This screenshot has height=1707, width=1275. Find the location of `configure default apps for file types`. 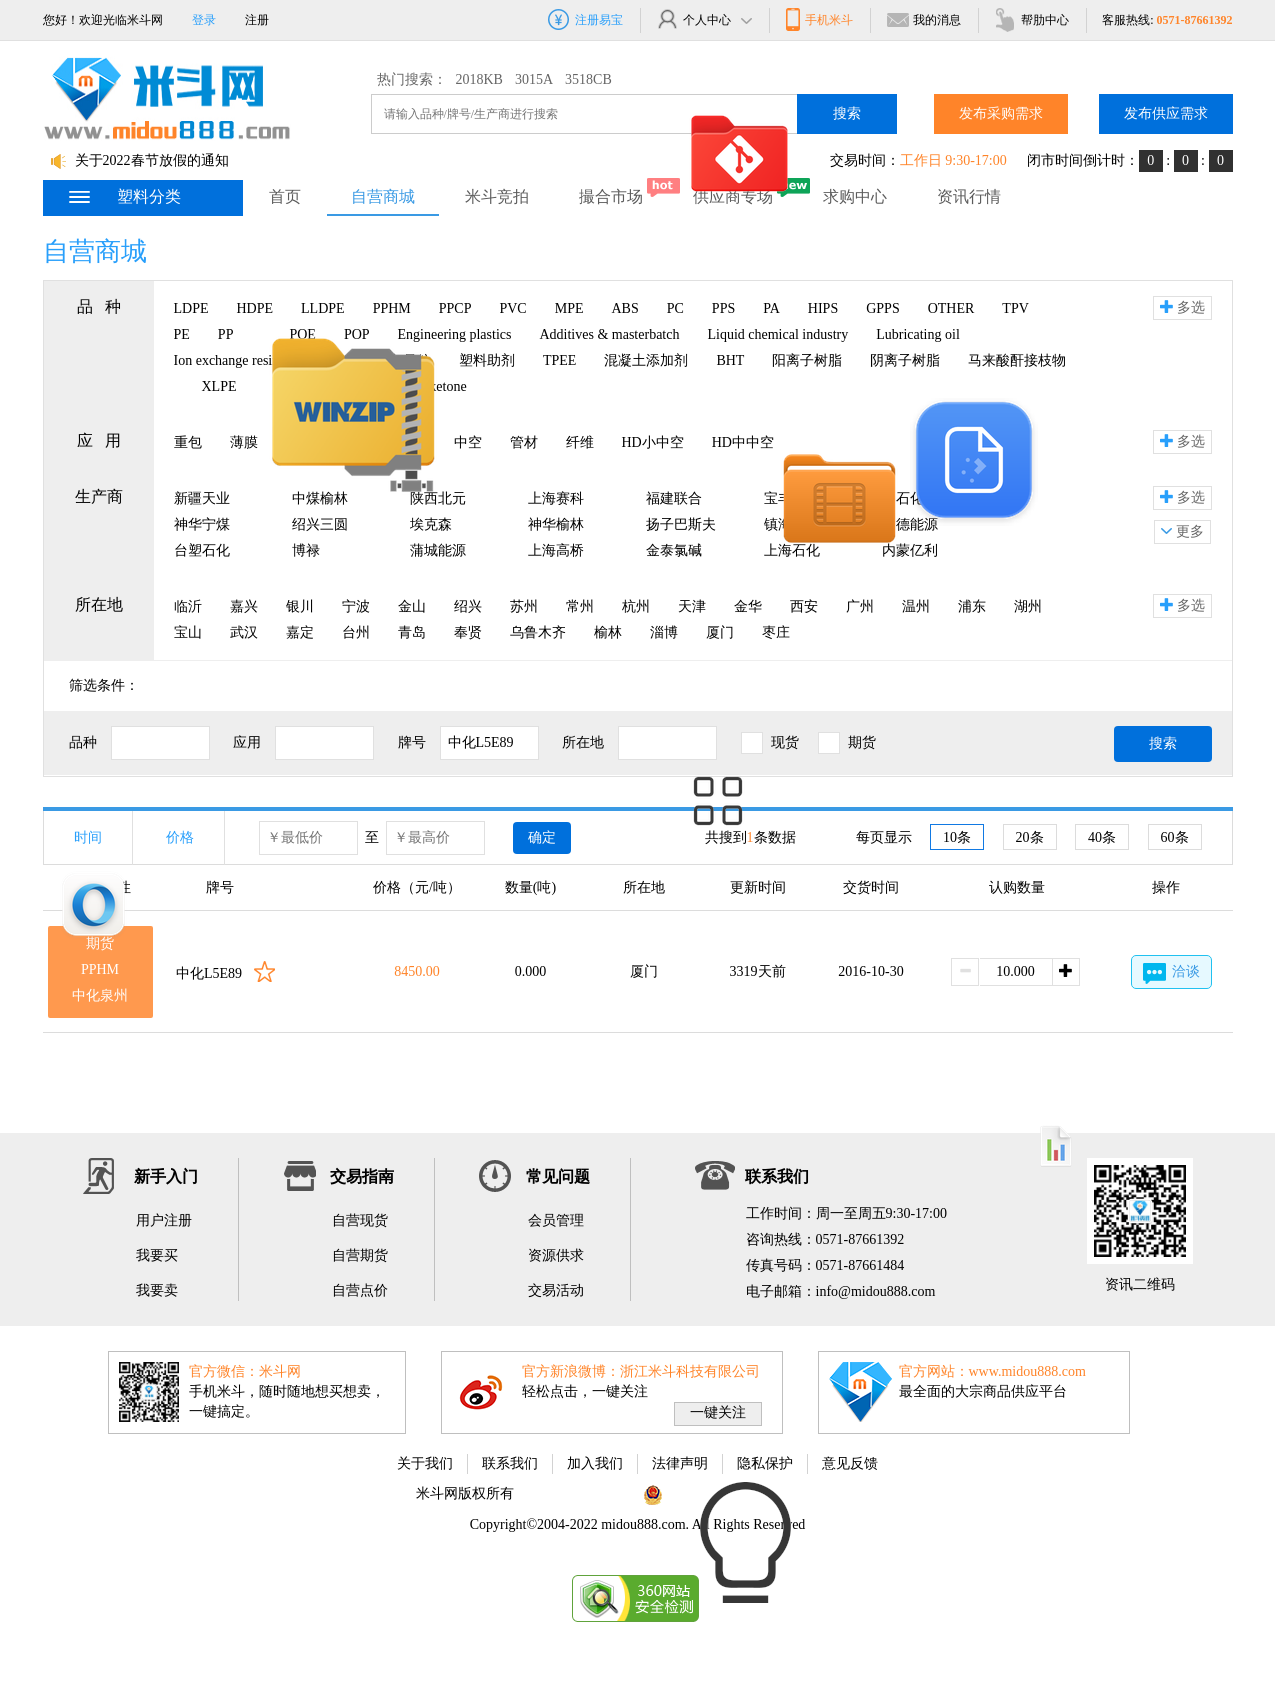

configure default apps for file types is located at coordinates (974, 462).